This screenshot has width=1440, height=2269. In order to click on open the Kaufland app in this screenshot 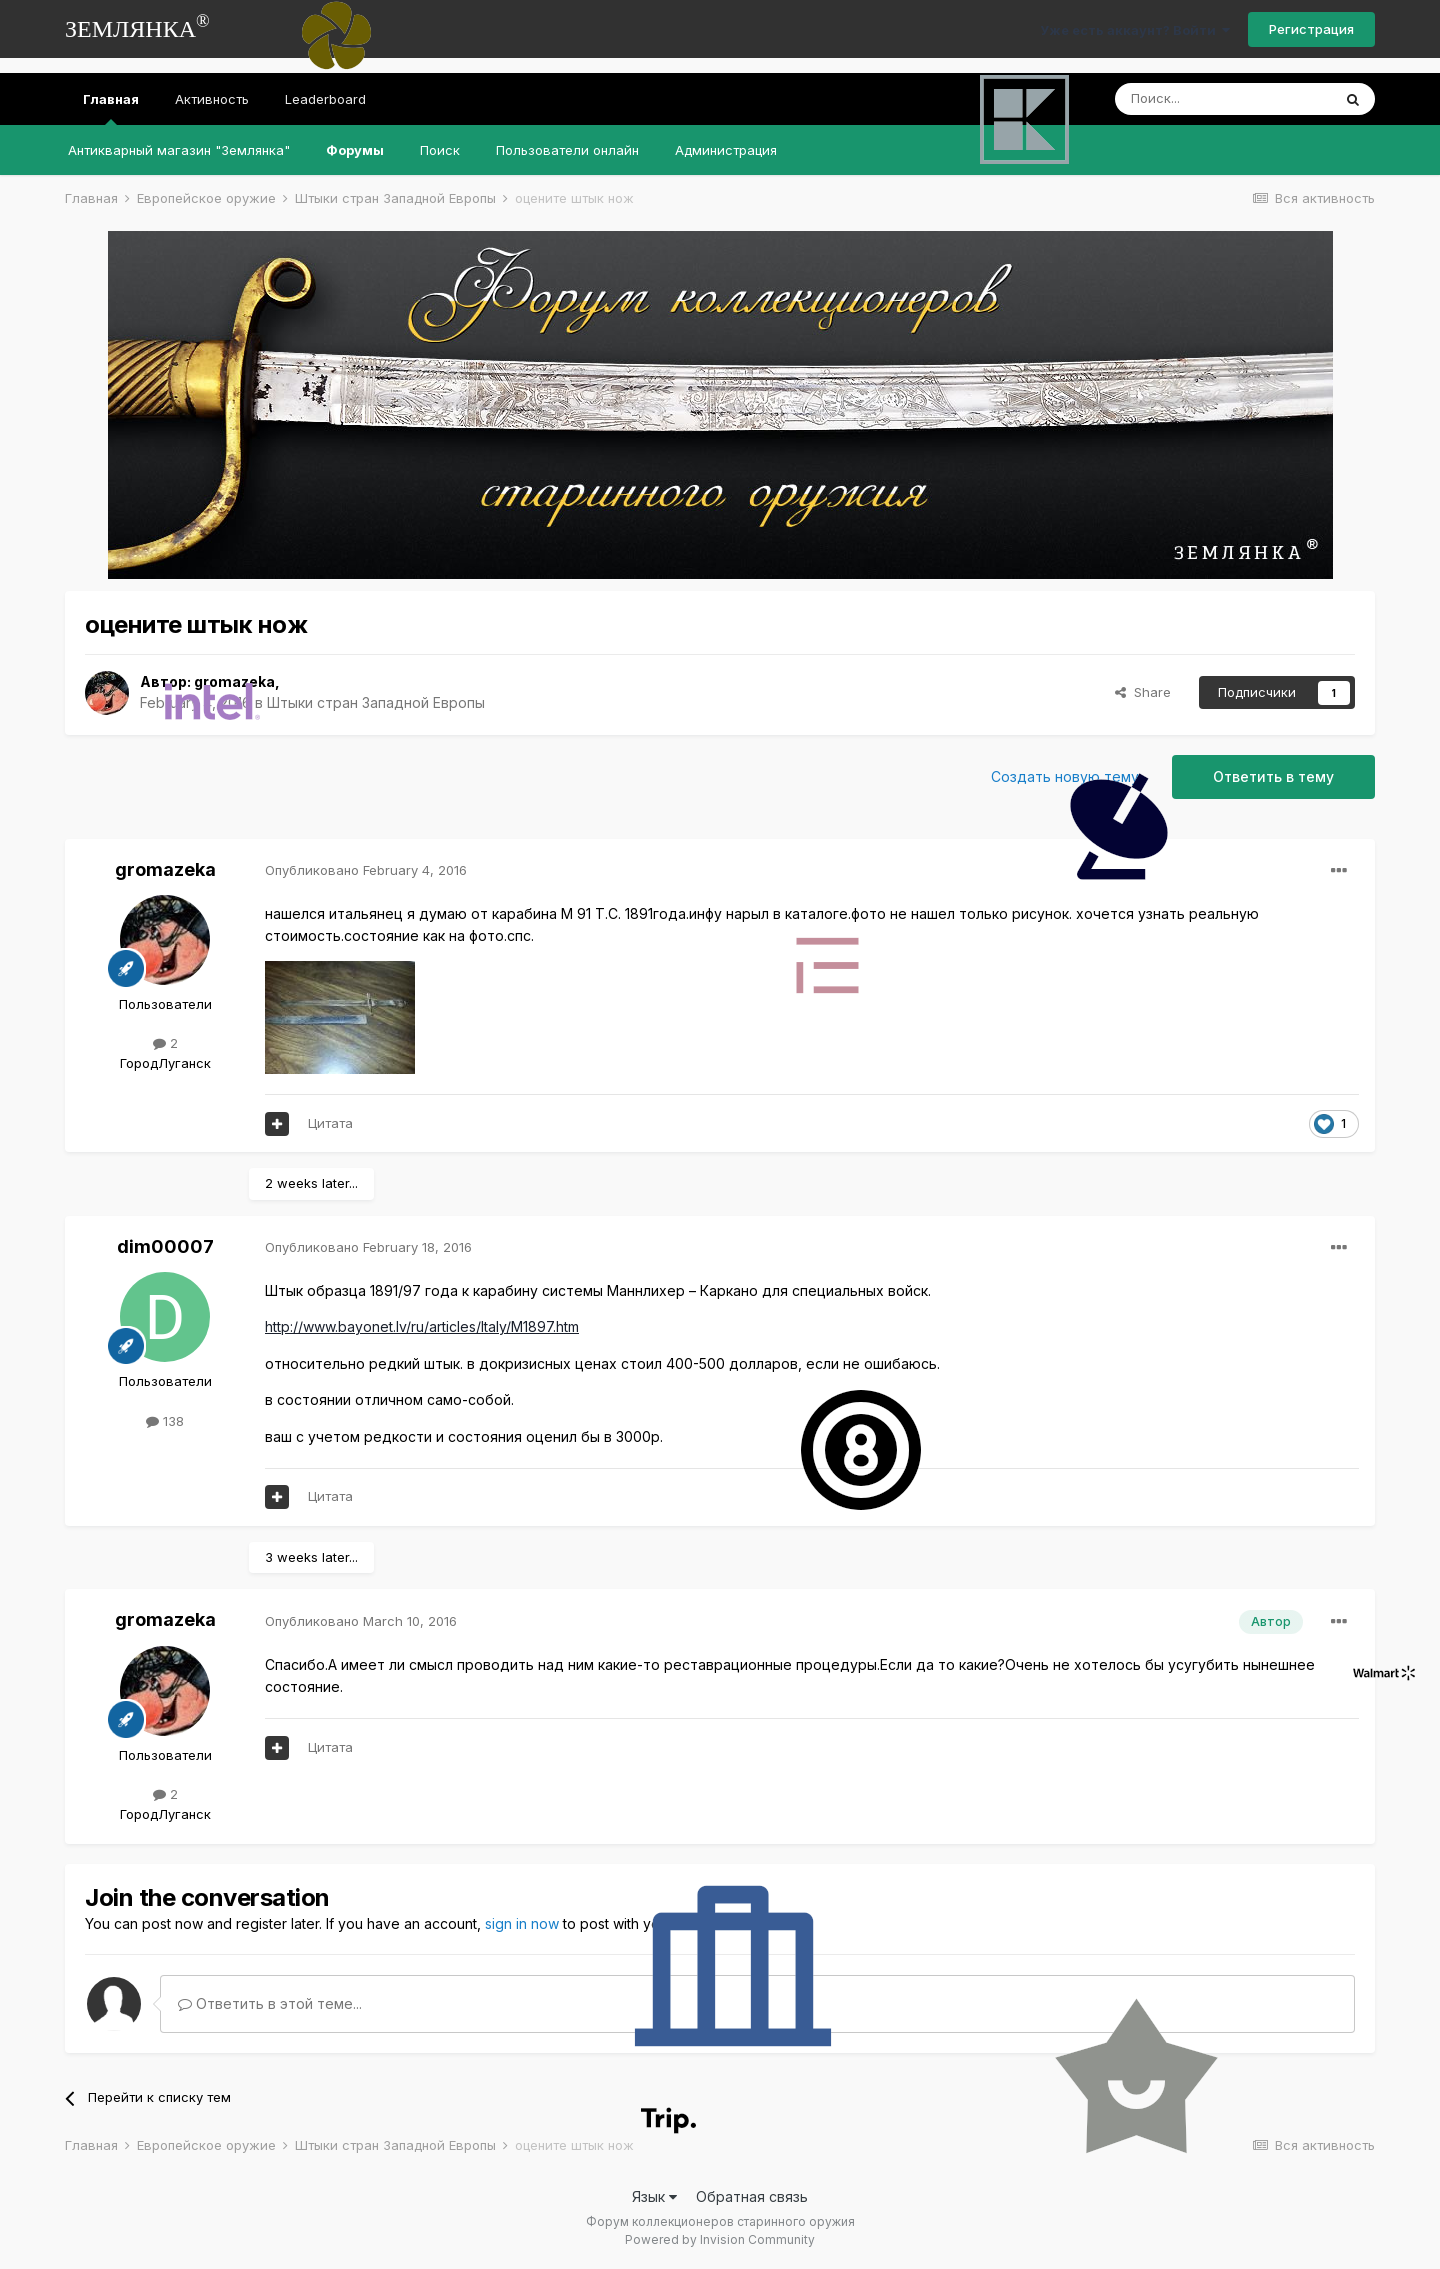, I will do `click(1024, 119)`.